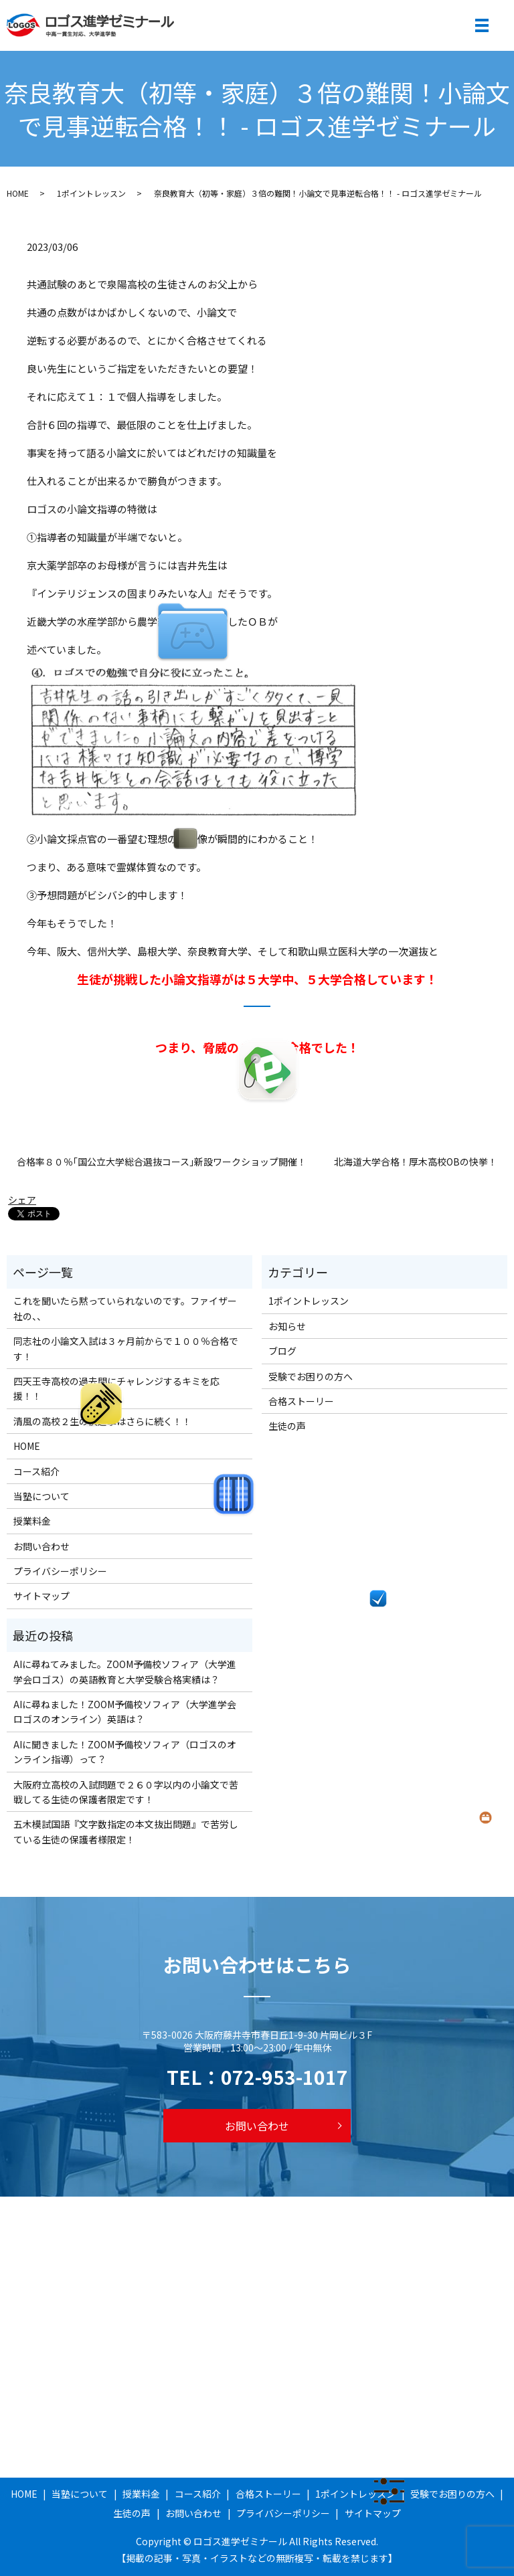  What do you see at coordinates (101, 1404) in the screenshot?
I see `open community remote app` at bounding box center [101, 1404].